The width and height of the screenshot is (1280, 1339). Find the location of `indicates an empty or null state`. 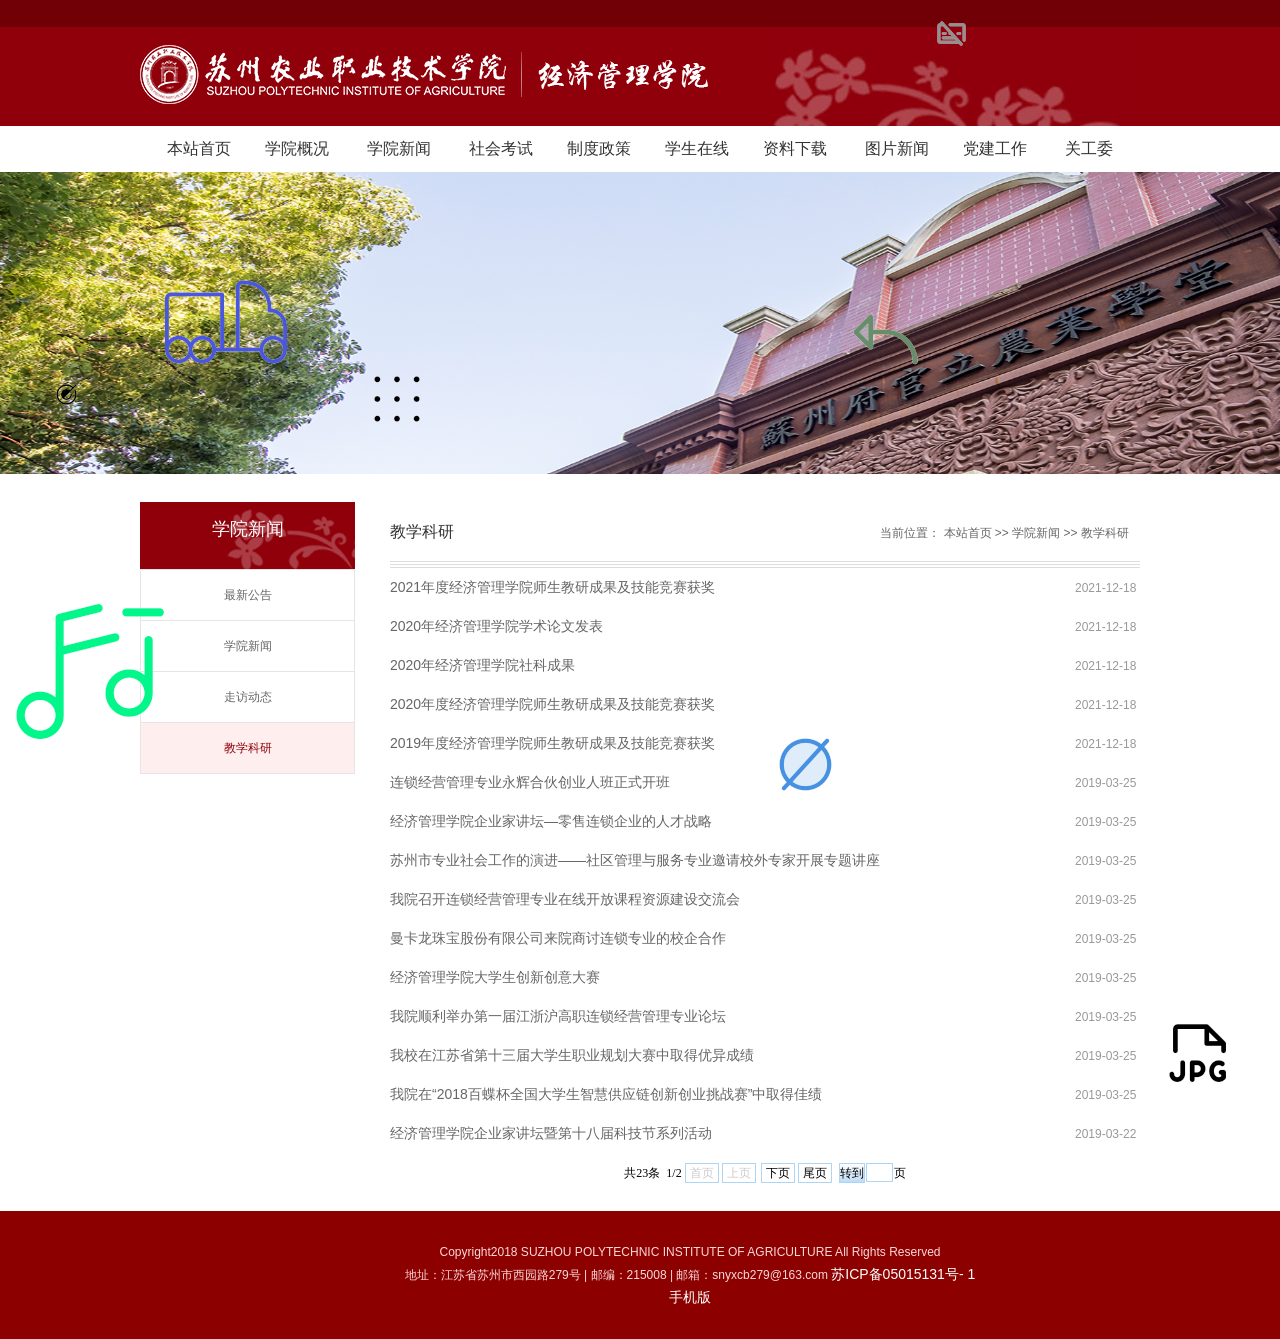

indicates an empty or null state is located at coordinates (805, 764).